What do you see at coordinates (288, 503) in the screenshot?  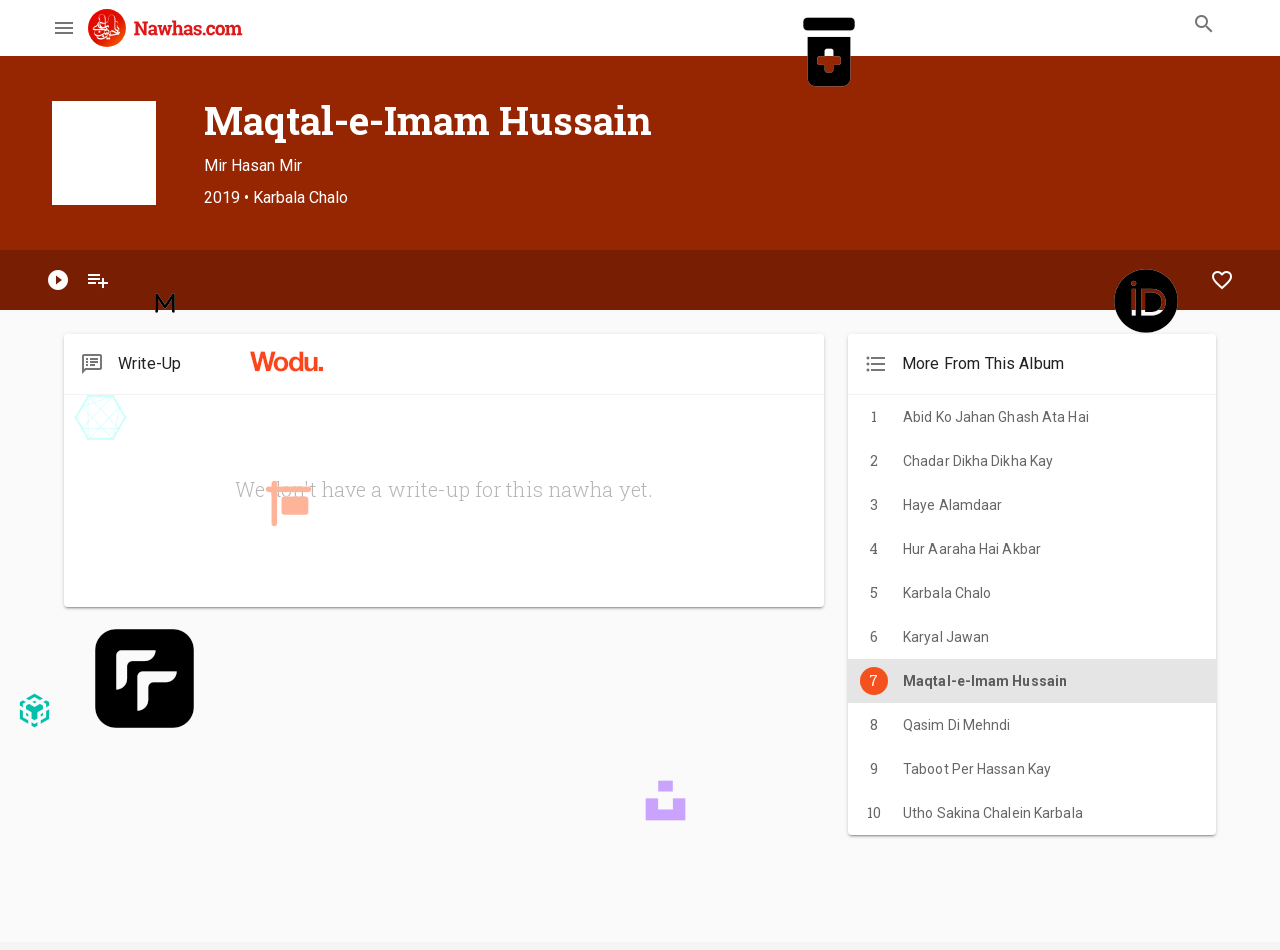 I see `indicates a storefront or business listing` at bounding box center [288, 503].